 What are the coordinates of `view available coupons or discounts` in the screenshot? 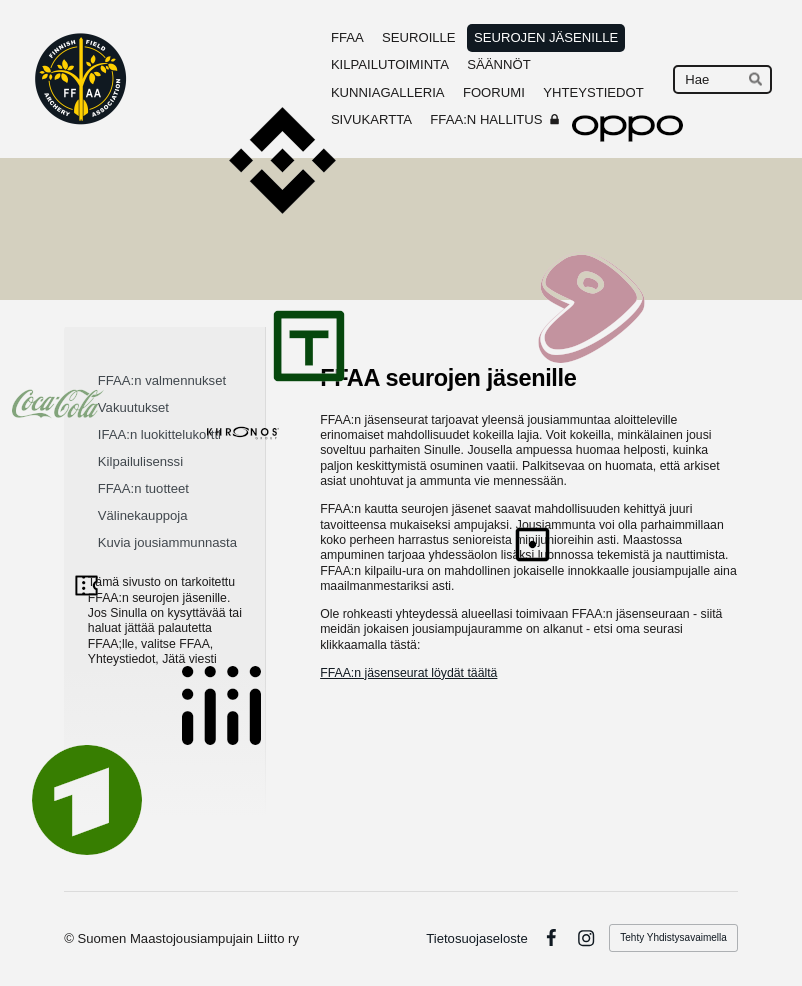 It's located at (86, 585).